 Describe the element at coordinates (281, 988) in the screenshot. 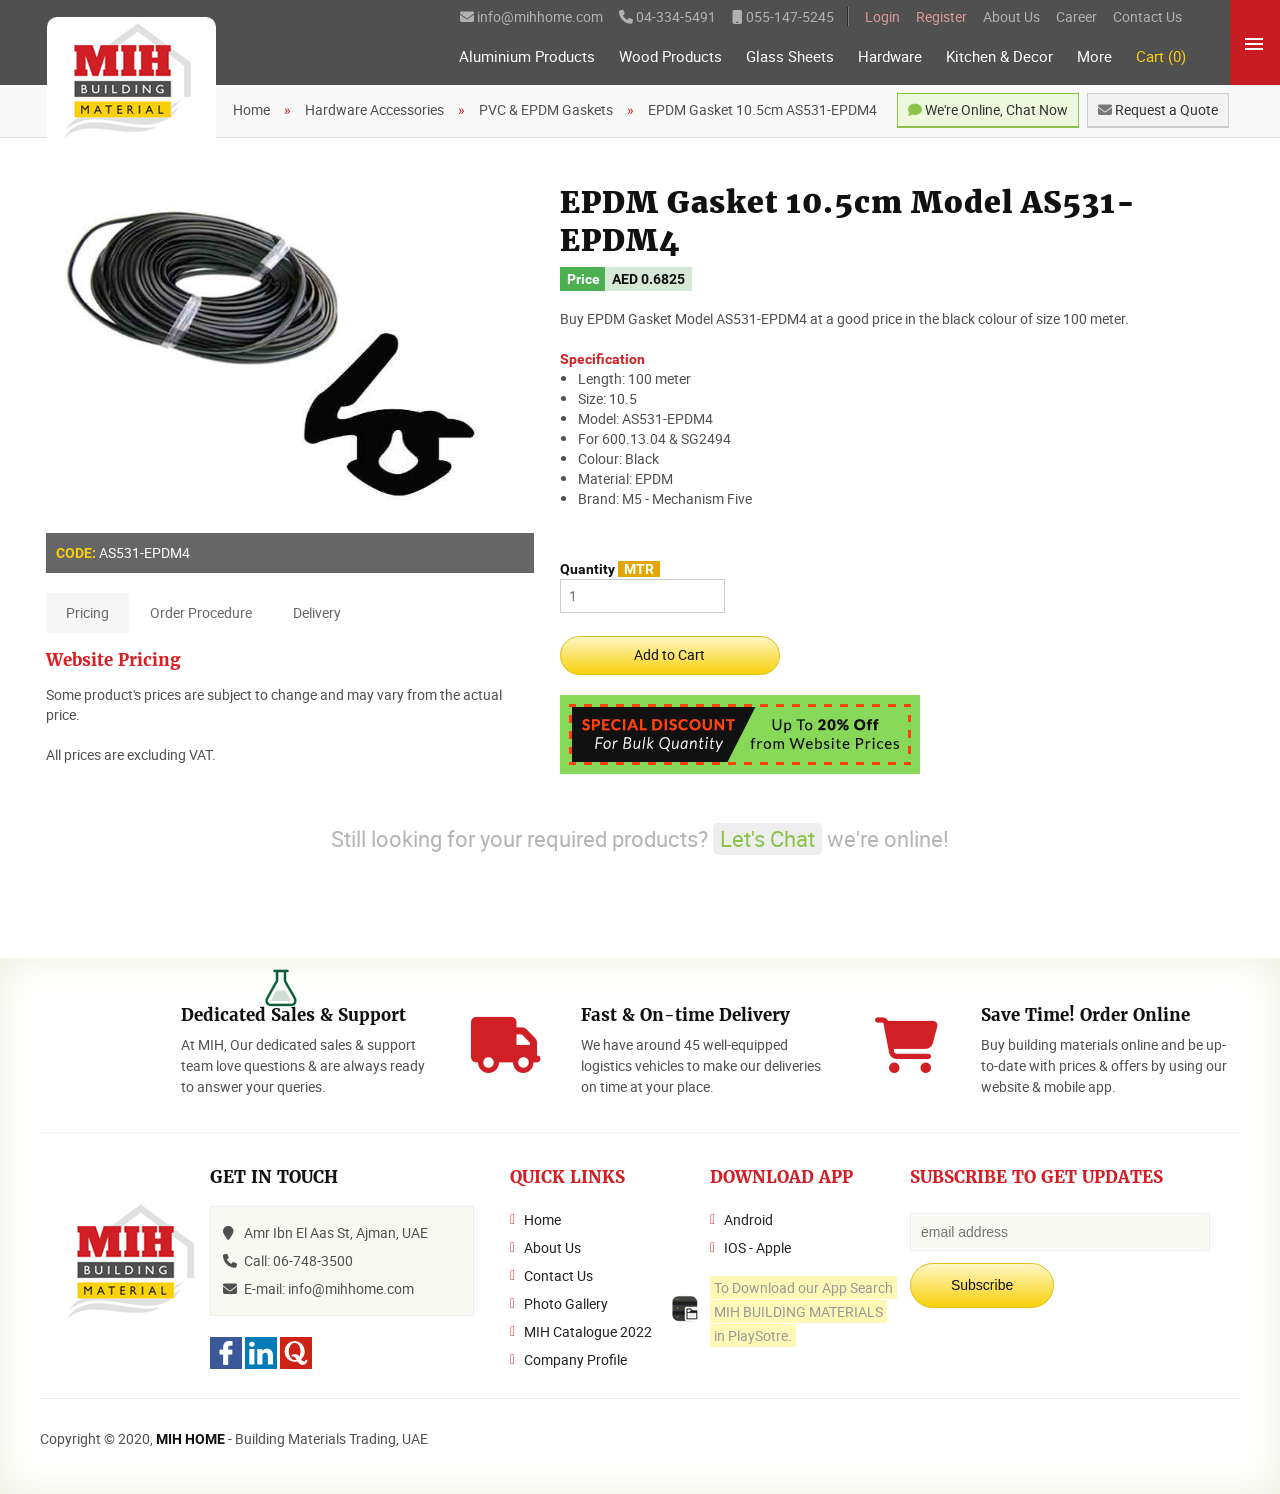

I see `access science or chemistry applications` at that location.